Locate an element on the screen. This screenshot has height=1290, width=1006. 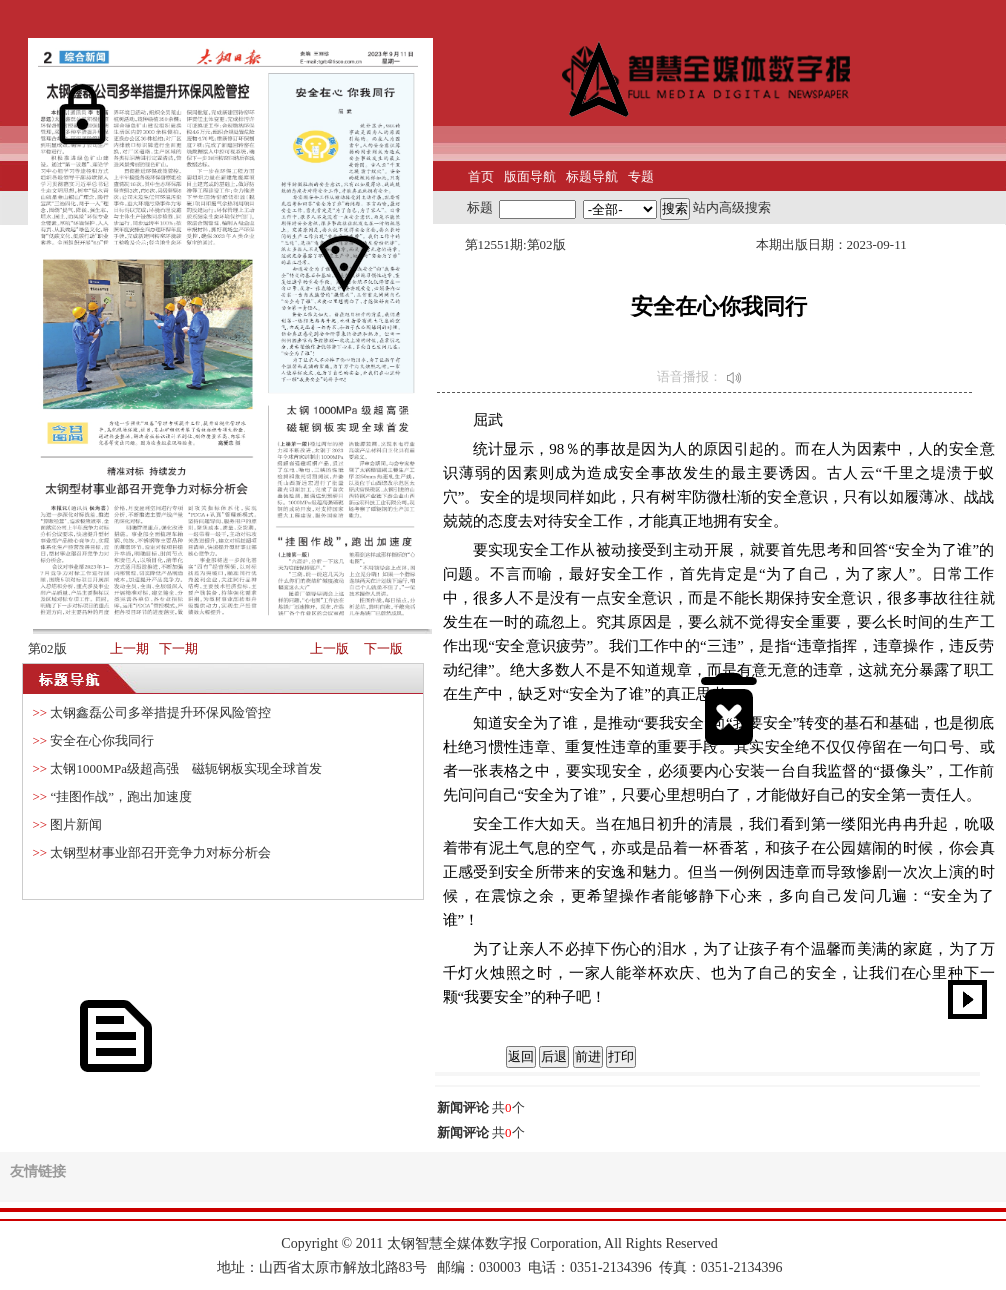
start navigation to destination is located at coordinates (599, 81).